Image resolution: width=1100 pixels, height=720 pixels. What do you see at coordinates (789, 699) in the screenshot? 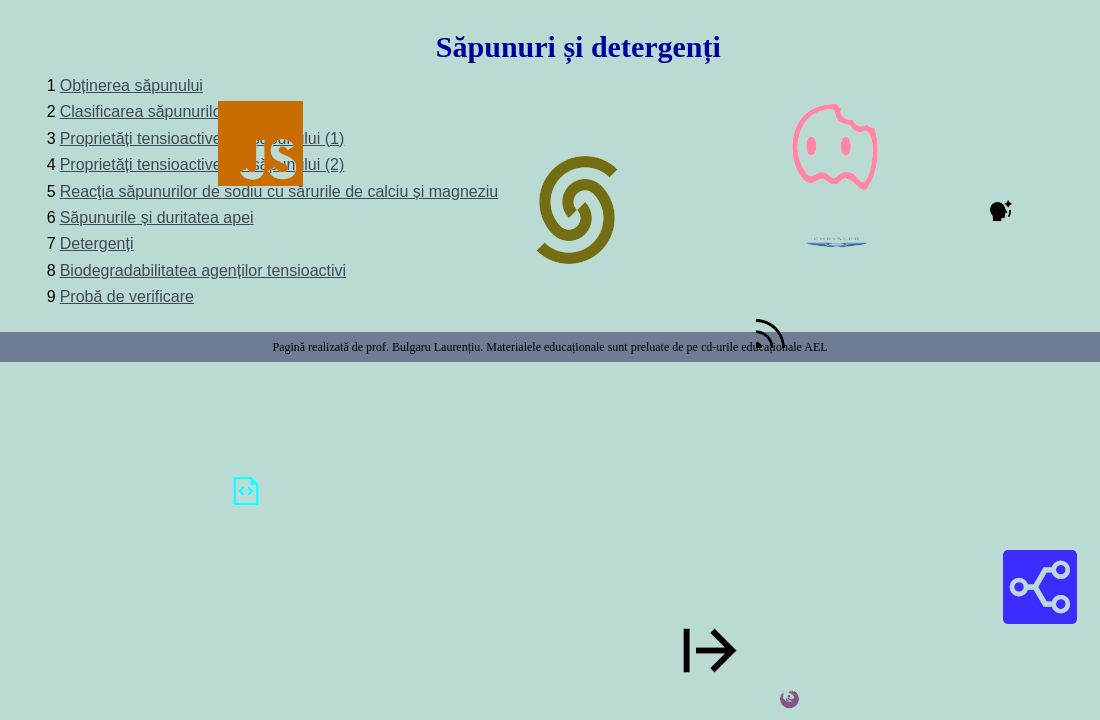
I see `linuxserver.io project logo` at bounding box center [789, 699].